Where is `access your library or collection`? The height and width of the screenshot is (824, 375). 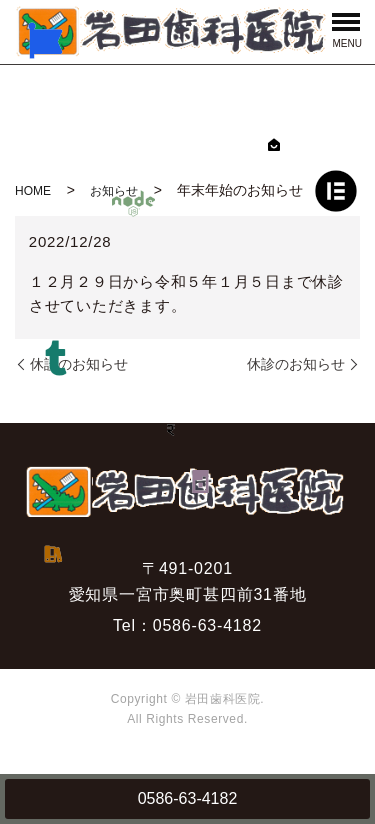 access your library or collection is located at coordinates (53, 554).